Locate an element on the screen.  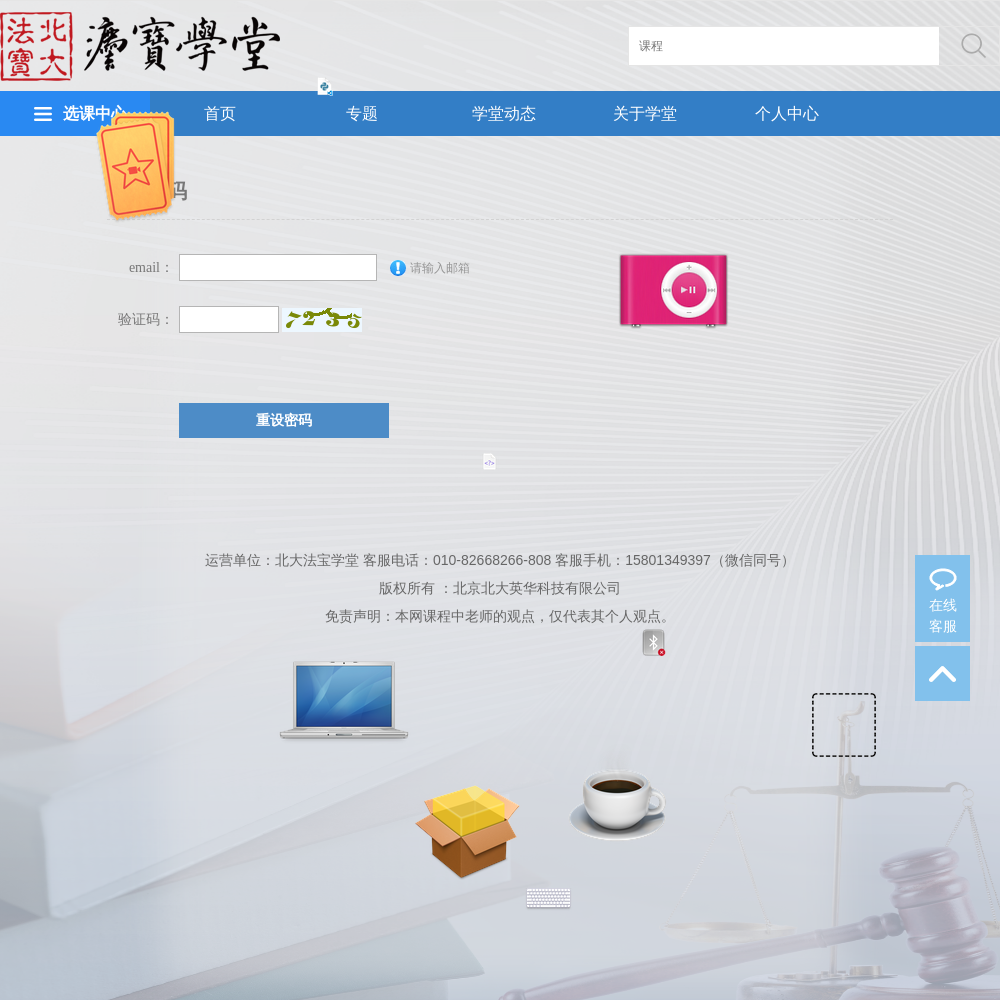
open a python file in visual studio code is located at coordinates (324, 86).